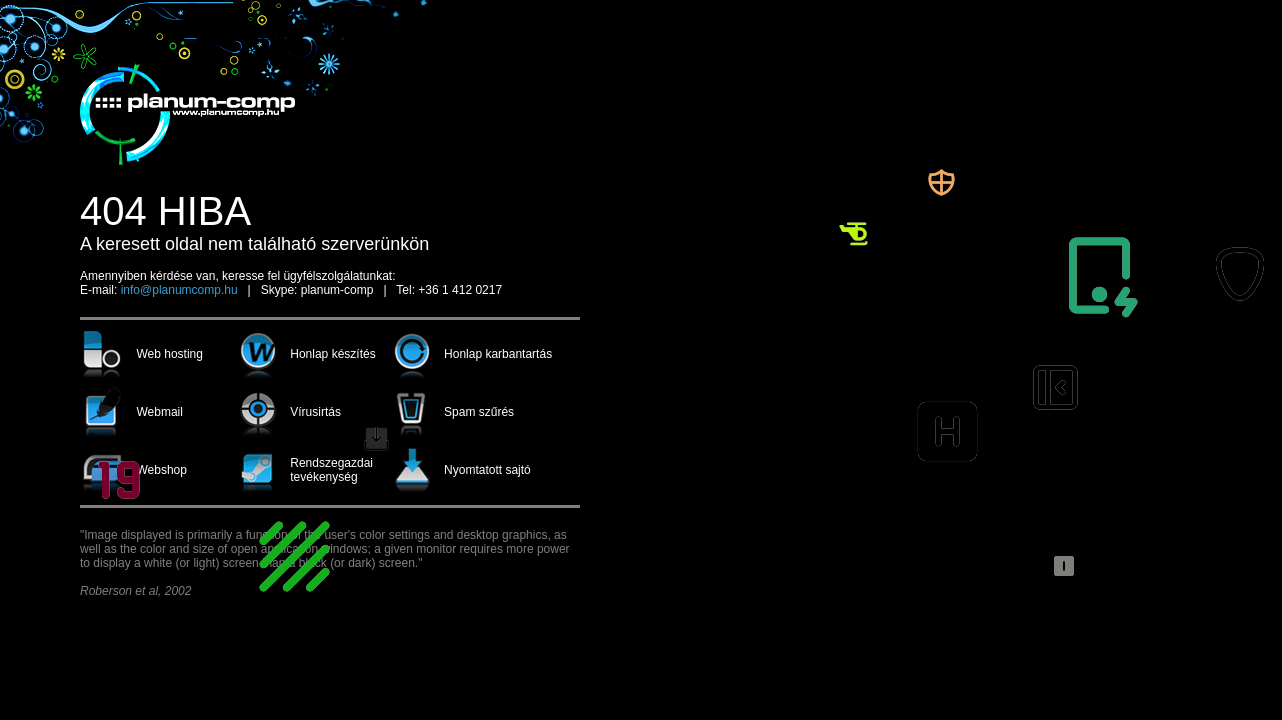 This screenshot has height=720, width=1282. What do you see at coordinates (1064, 566) in the screenshot?
I see `access information or details` at bounding box center [1064, 566].